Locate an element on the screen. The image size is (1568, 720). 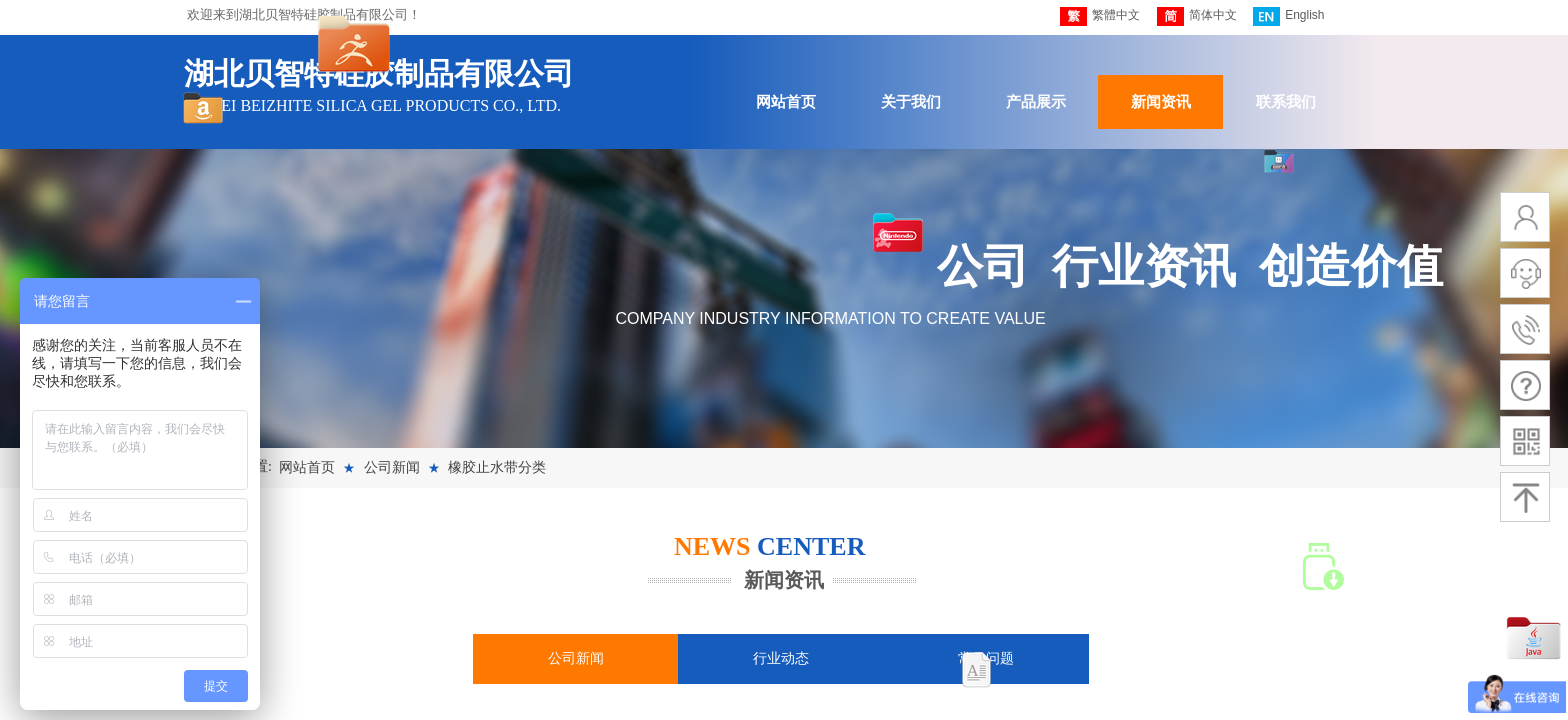
open a rich text document is located at coordinates (976, 669).